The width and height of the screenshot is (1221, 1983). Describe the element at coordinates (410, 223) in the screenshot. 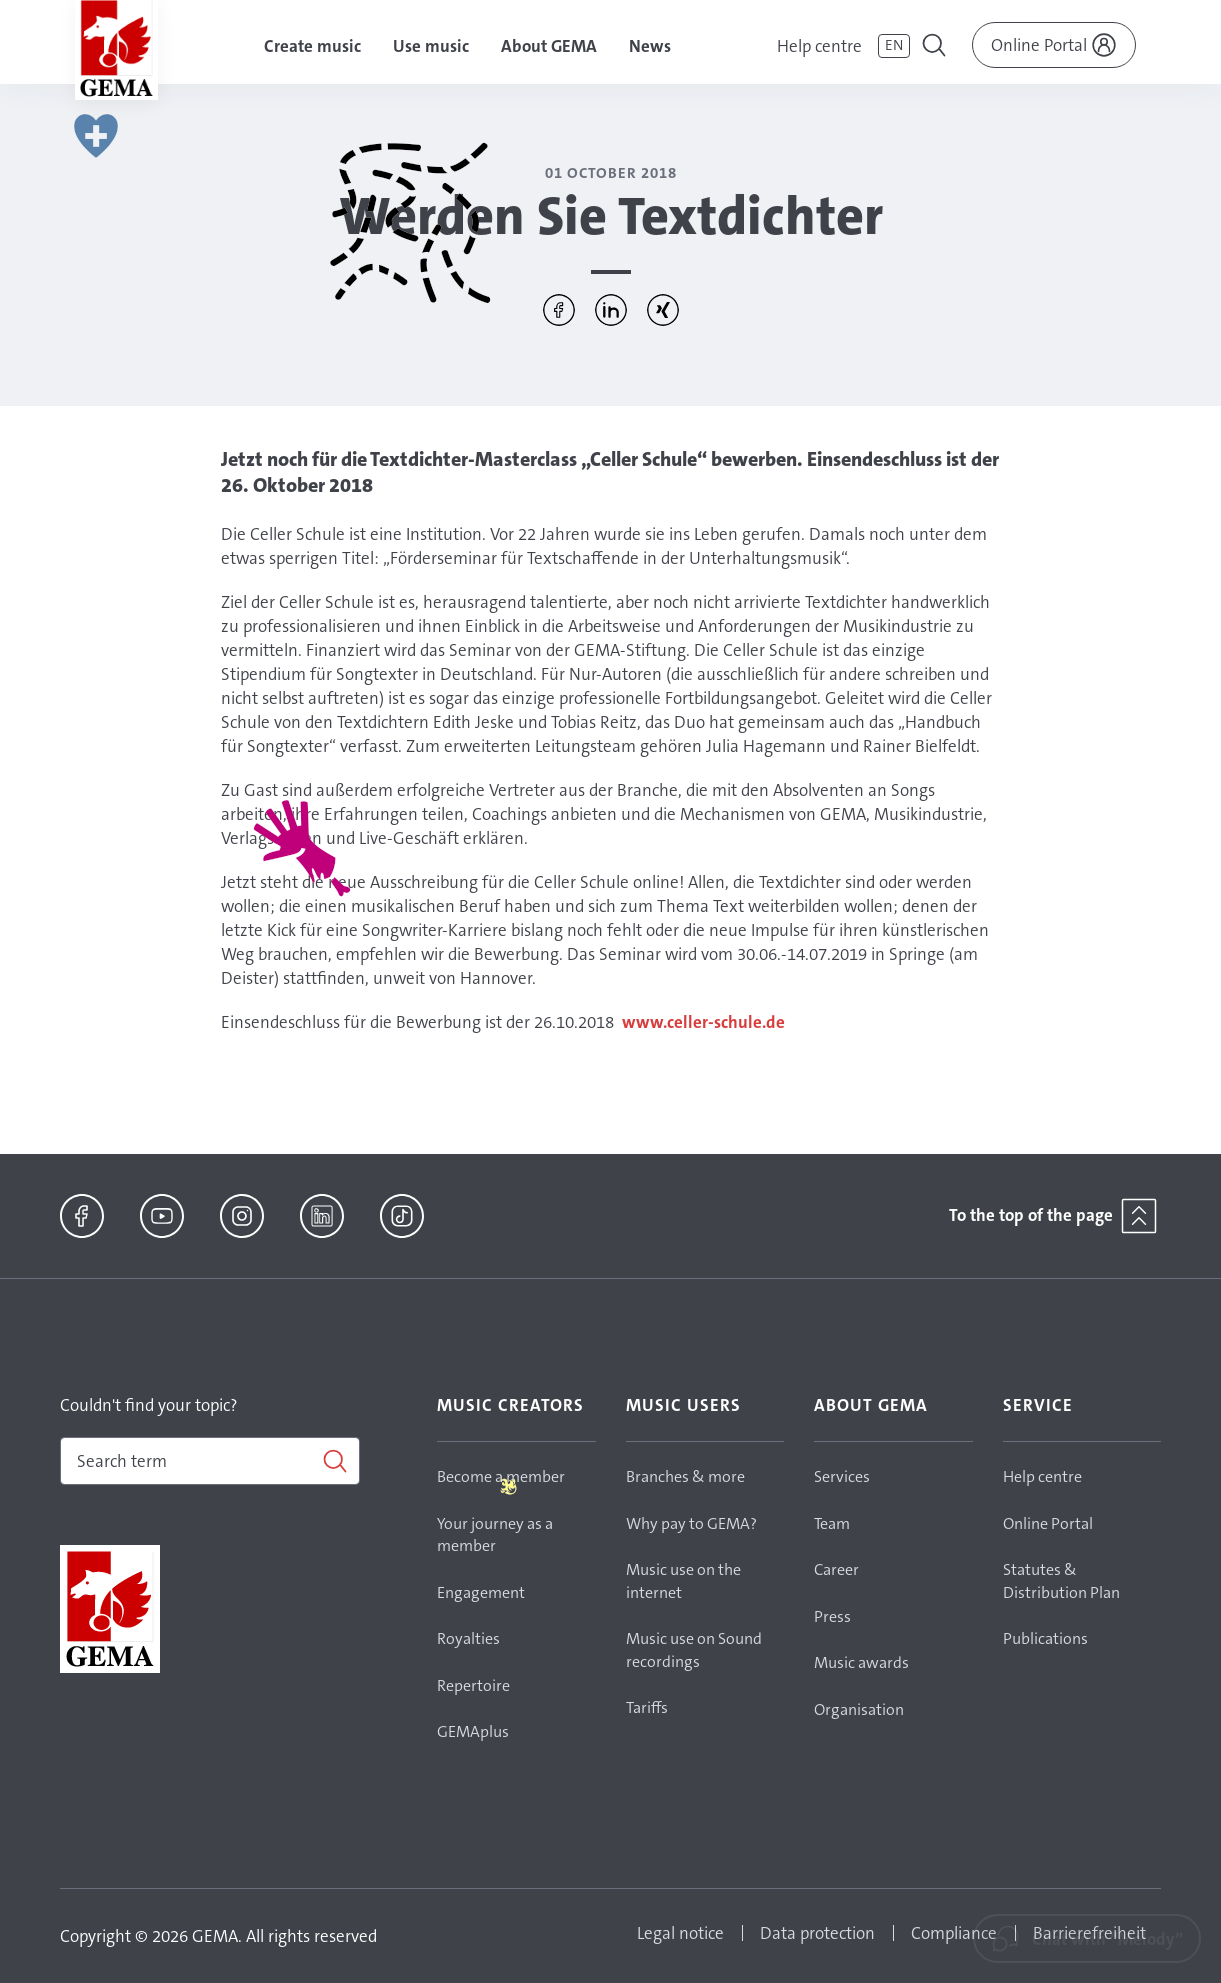

I see `indicates parasites or infection in a health/medical game` at that location.